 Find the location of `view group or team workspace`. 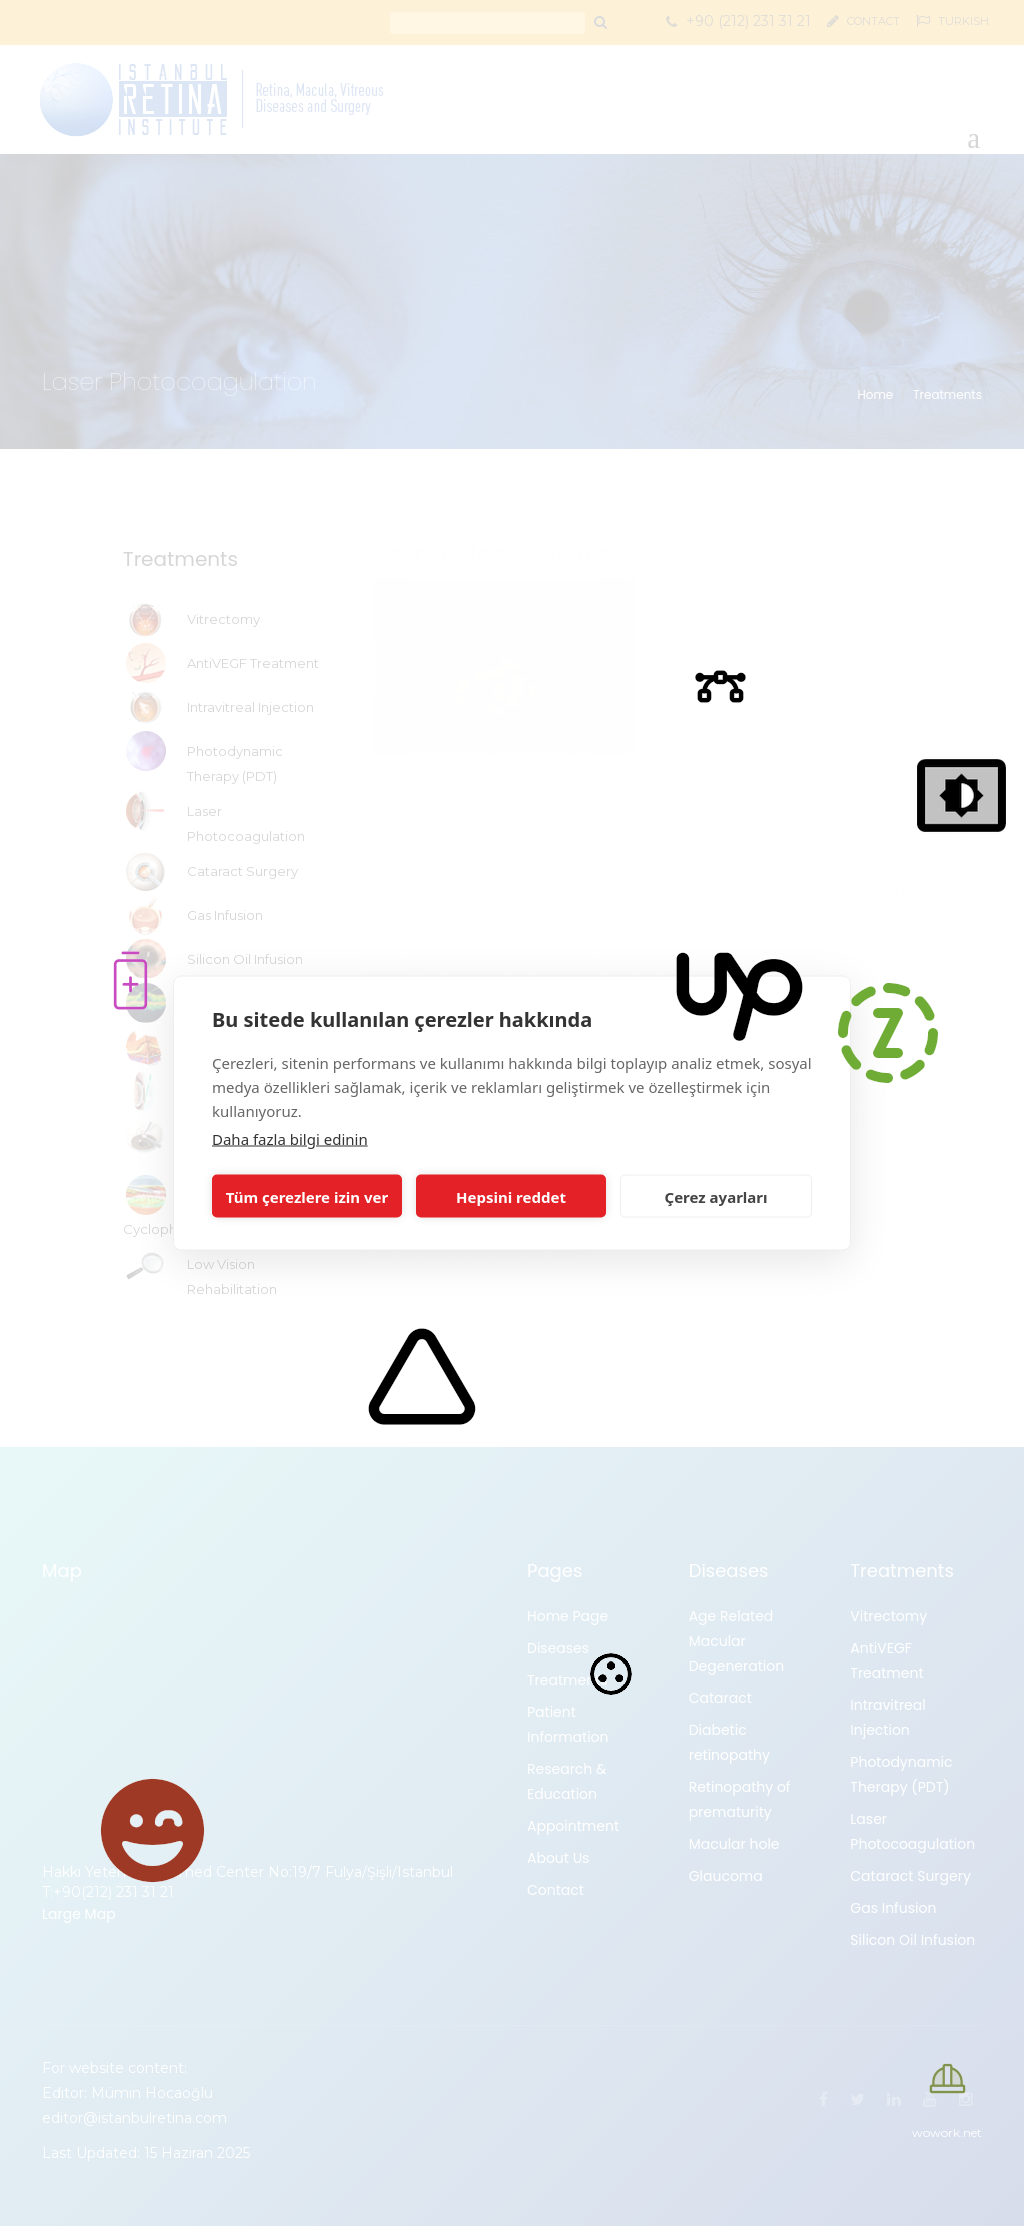

view group or team workspace is located at coordinates (611, 1674).